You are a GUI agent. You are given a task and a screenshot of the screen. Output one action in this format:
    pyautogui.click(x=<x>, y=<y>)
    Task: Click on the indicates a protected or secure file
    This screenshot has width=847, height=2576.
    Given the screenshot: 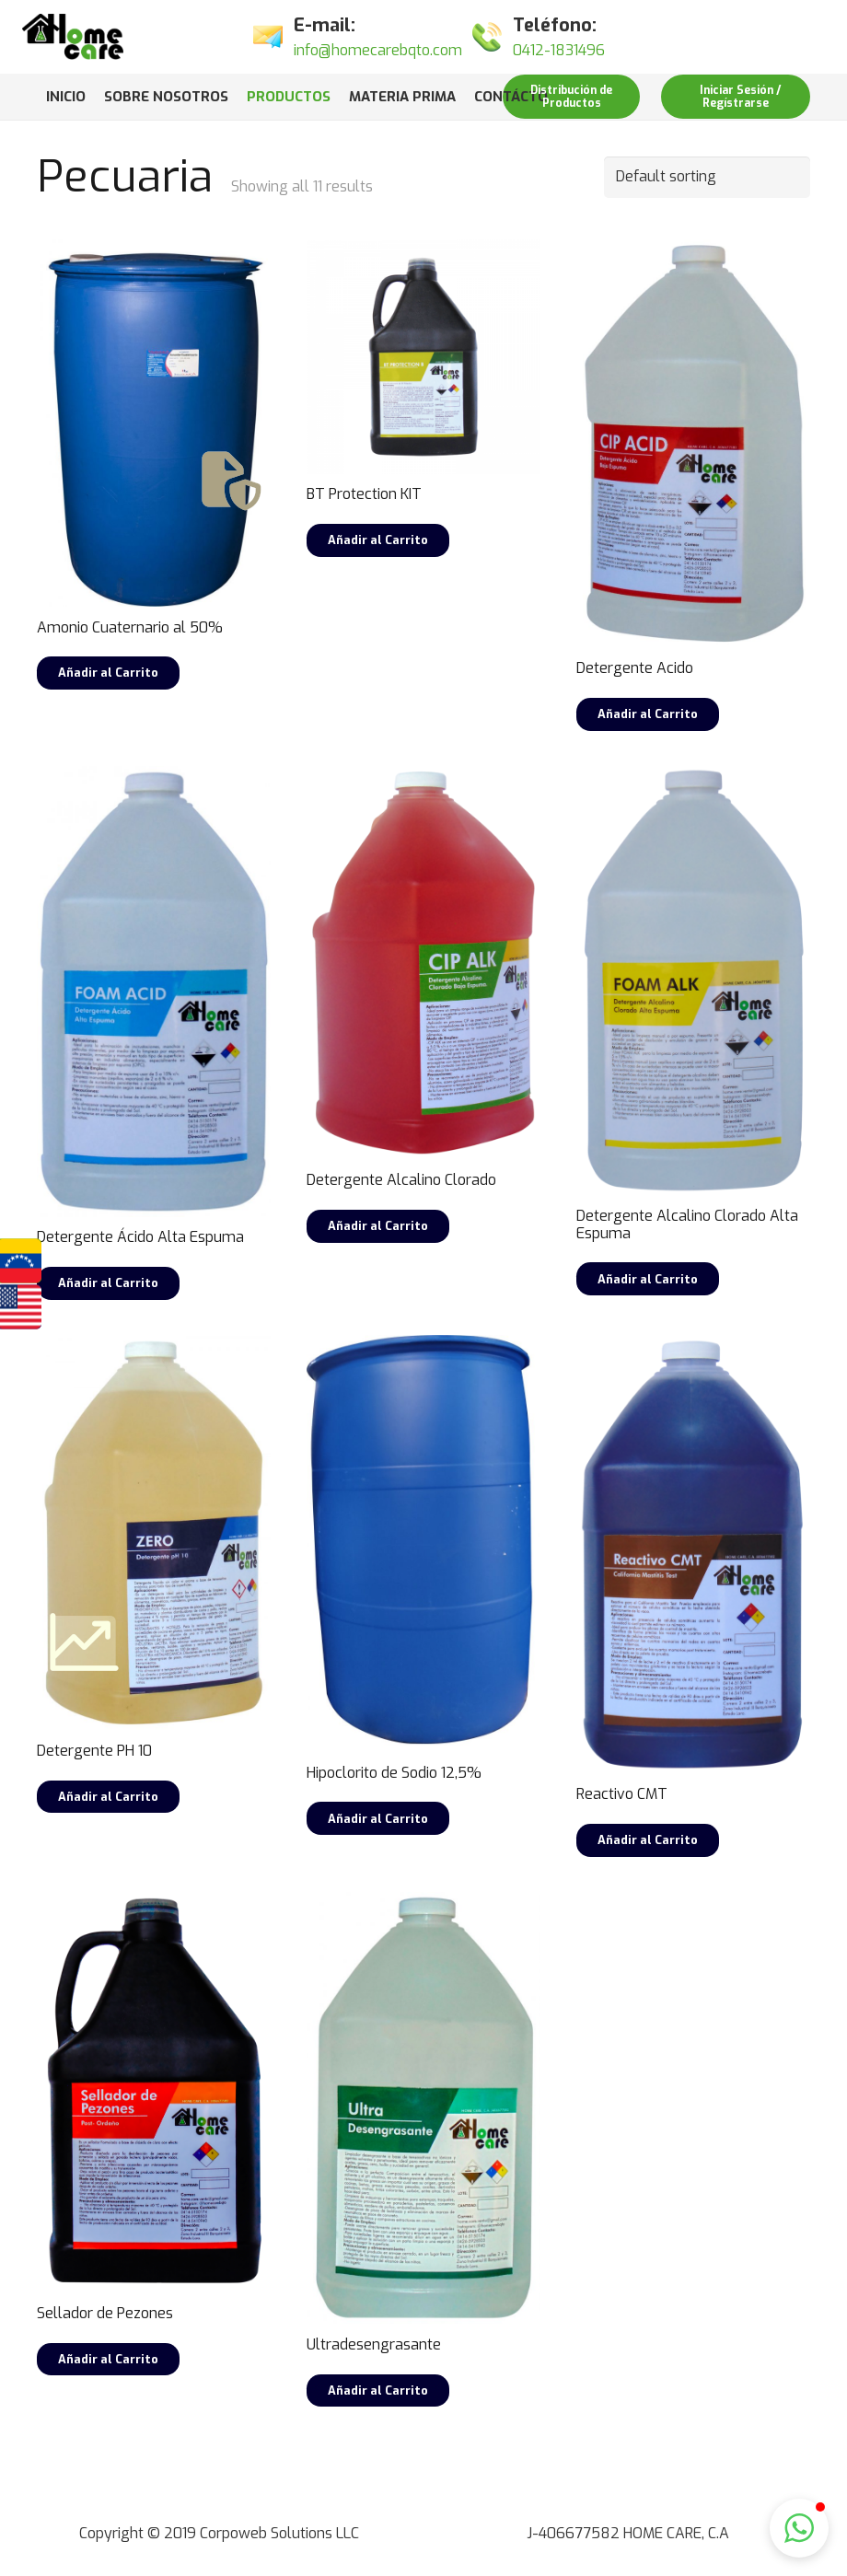 What is the action you would take?
    pyautogui.click(x=229, y=479)
    